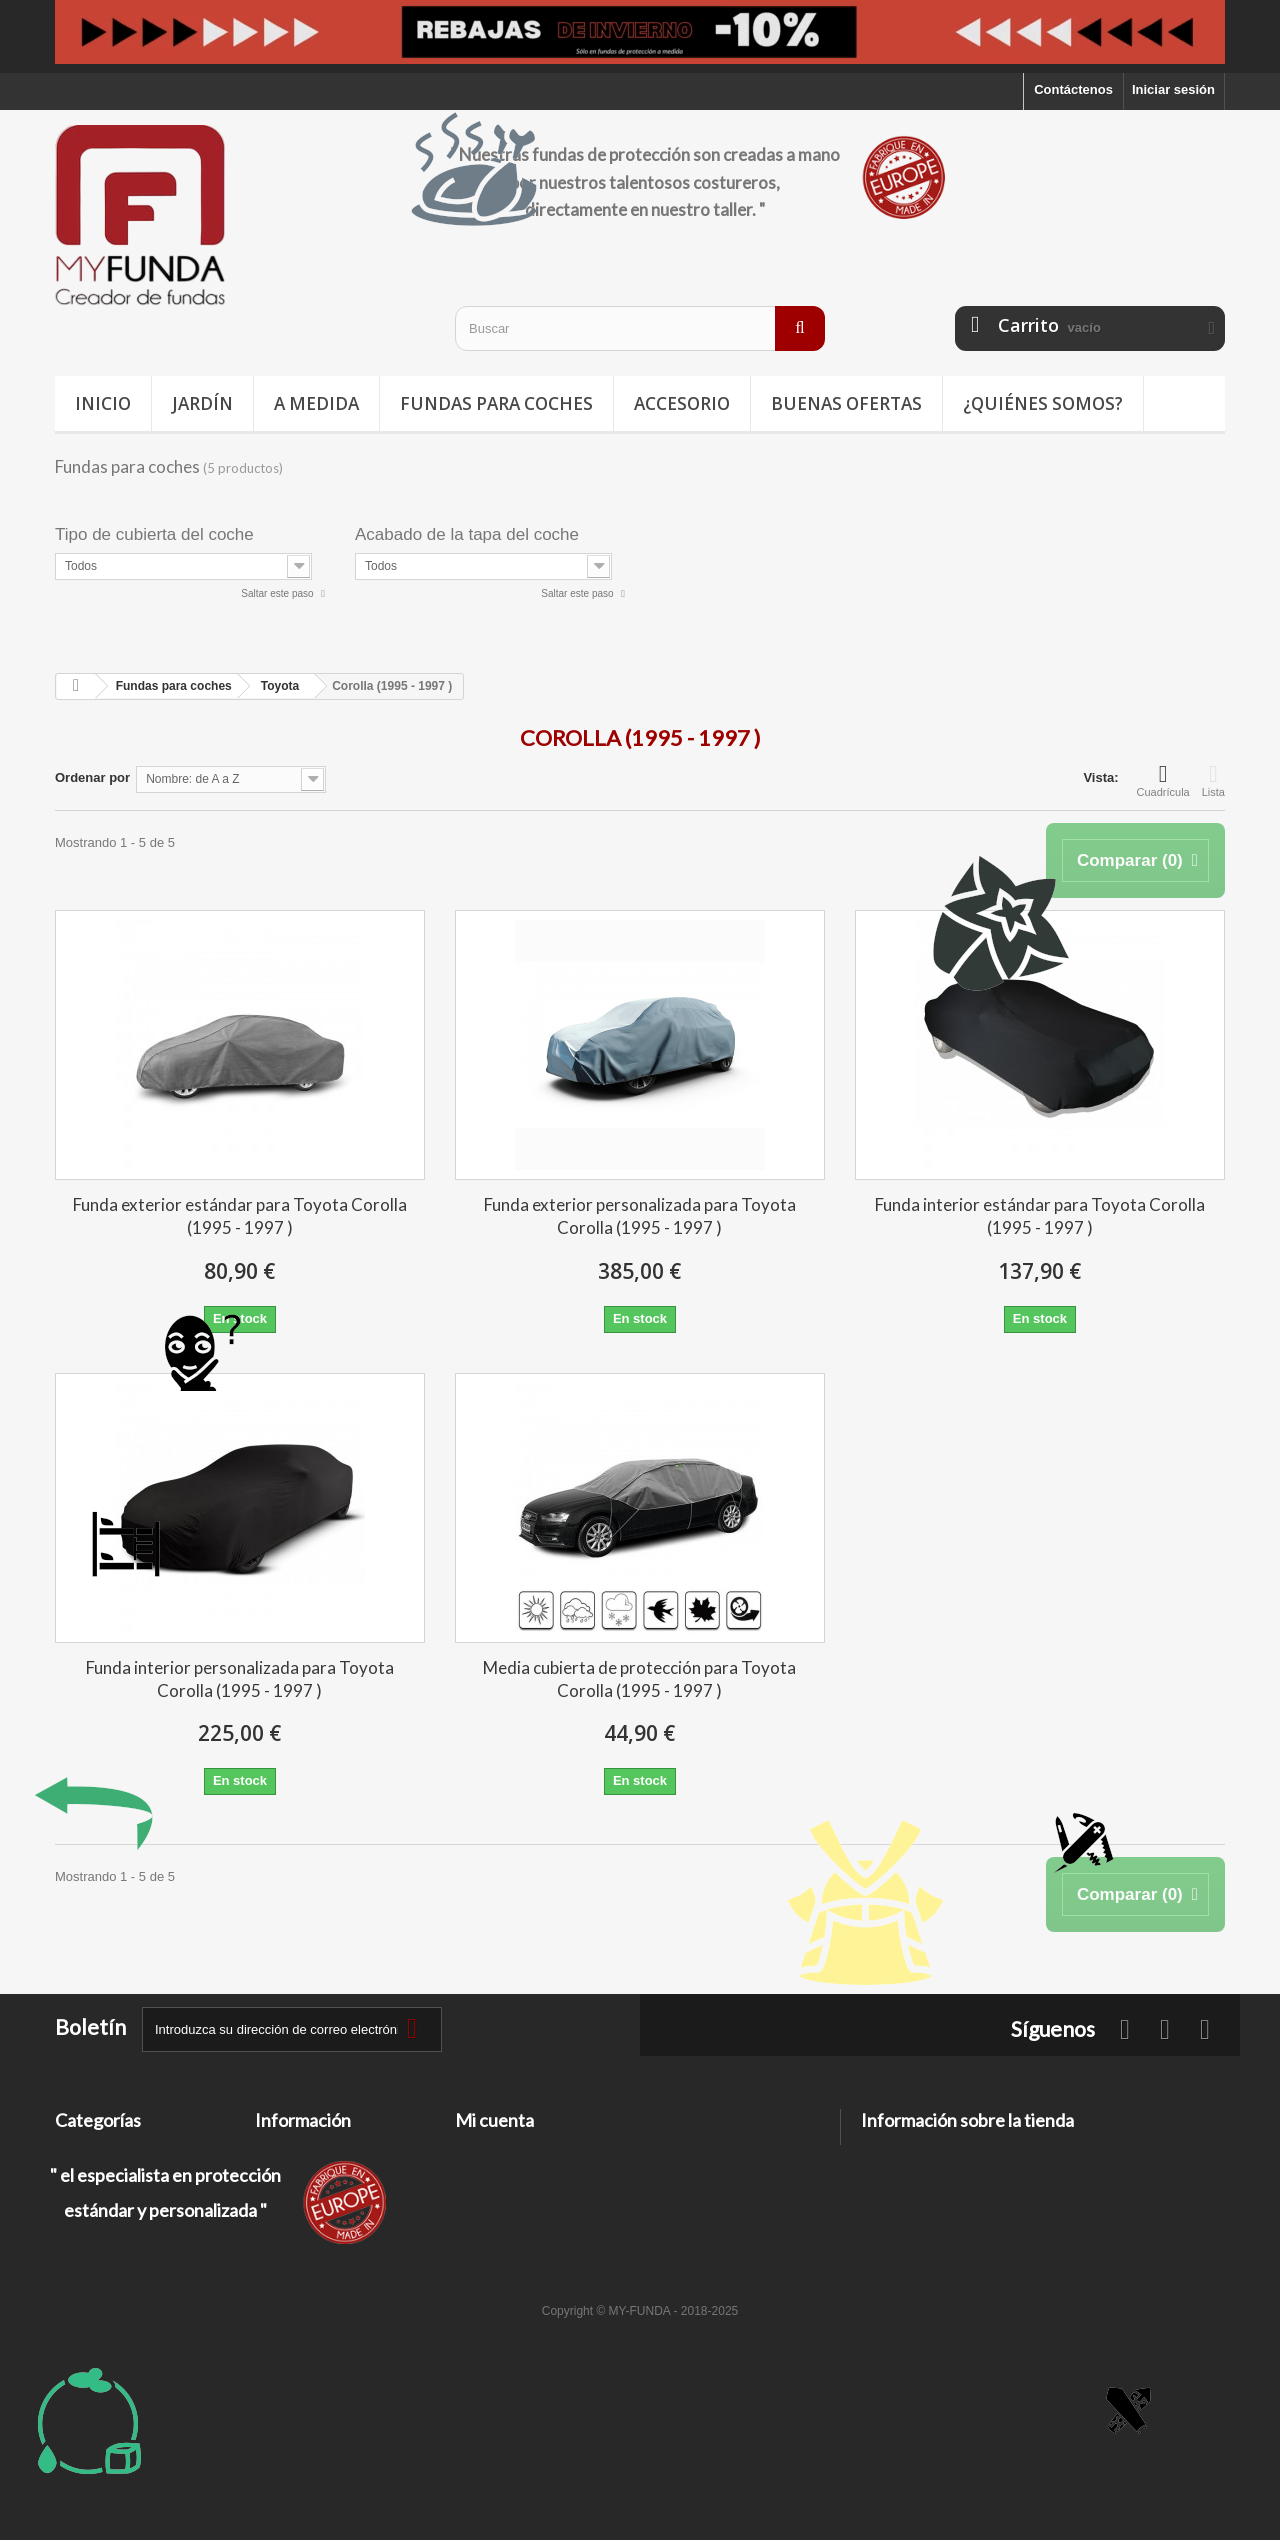  What do you see at coordinates (474, 169) in the screenshot?
I see `view roasted chicken recipe` at bounding box center [474, 169].